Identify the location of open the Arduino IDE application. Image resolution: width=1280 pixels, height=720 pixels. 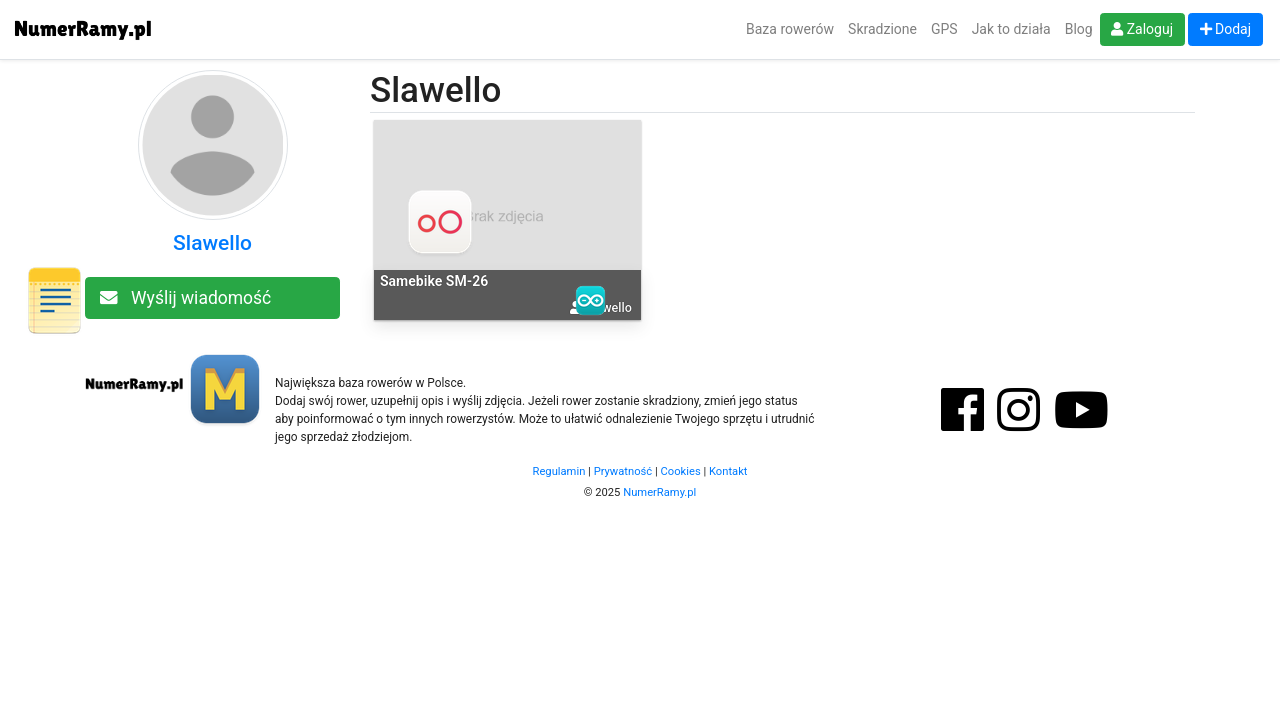
(590, 300).